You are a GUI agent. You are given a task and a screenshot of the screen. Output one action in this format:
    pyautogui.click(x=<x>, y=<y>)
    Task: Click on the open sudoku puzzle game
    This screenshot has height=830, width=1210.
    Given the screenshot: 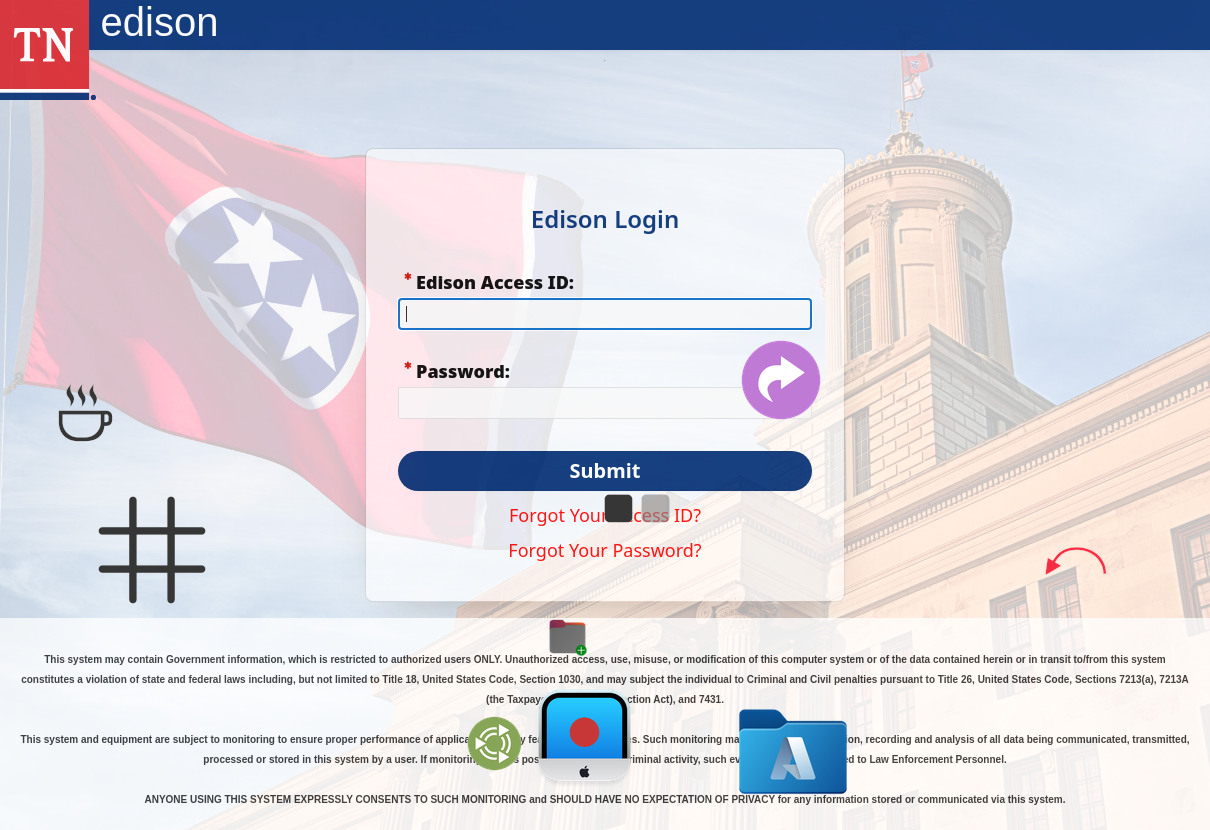 What is the action you would take?
    pyautogui.click(x=152, y=550)
    